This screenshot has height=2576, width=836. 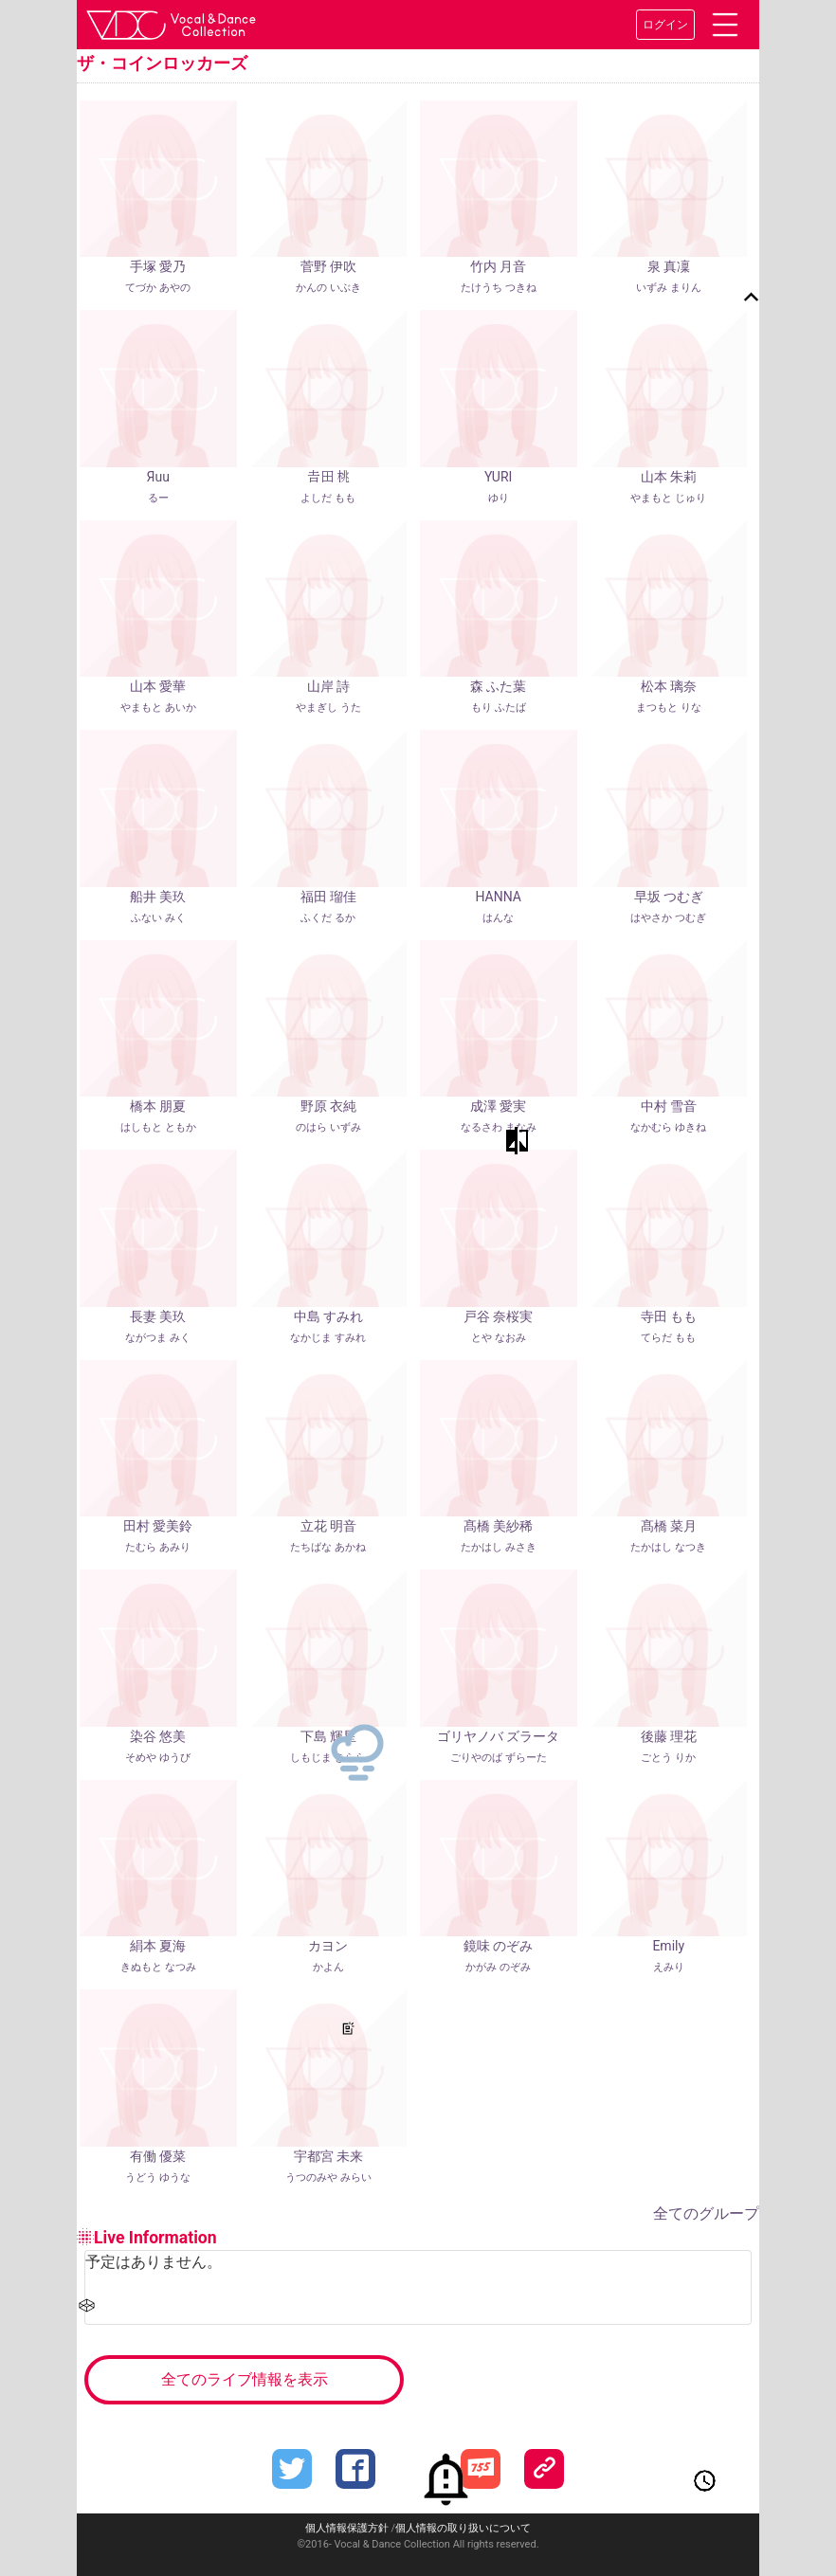 I want to click on indicates sponsored or advertisement content, so click(x=348, y=2028).